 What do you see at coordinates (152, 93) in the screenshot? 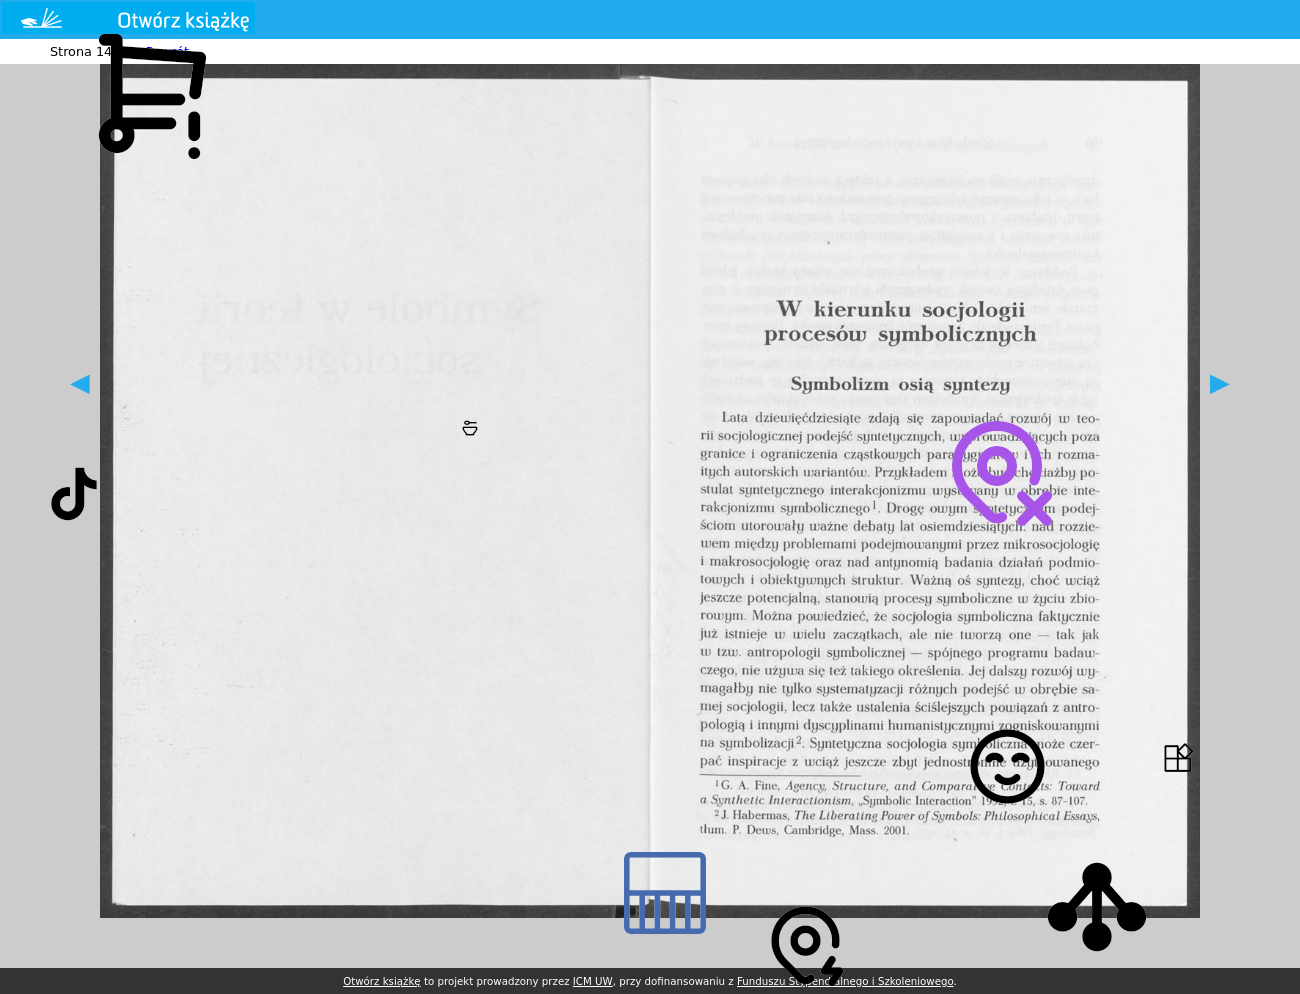
I see `cart requires attention or has an issue` at bounding box center [152, 93].